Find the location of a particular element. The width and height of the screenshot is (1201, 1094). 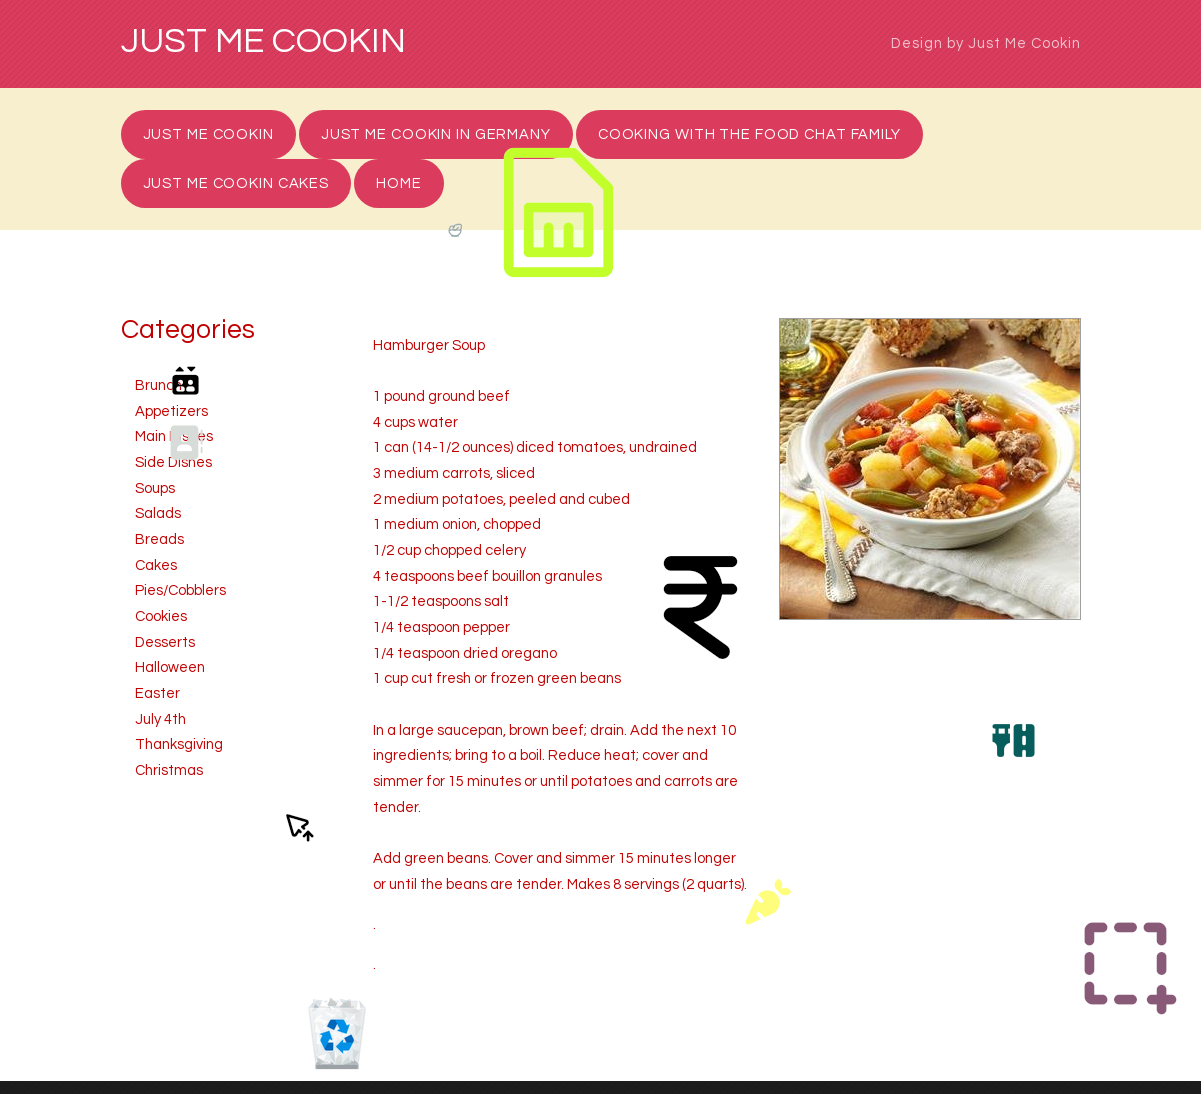

view price in indian rupees is located at coordinates (700, 607).